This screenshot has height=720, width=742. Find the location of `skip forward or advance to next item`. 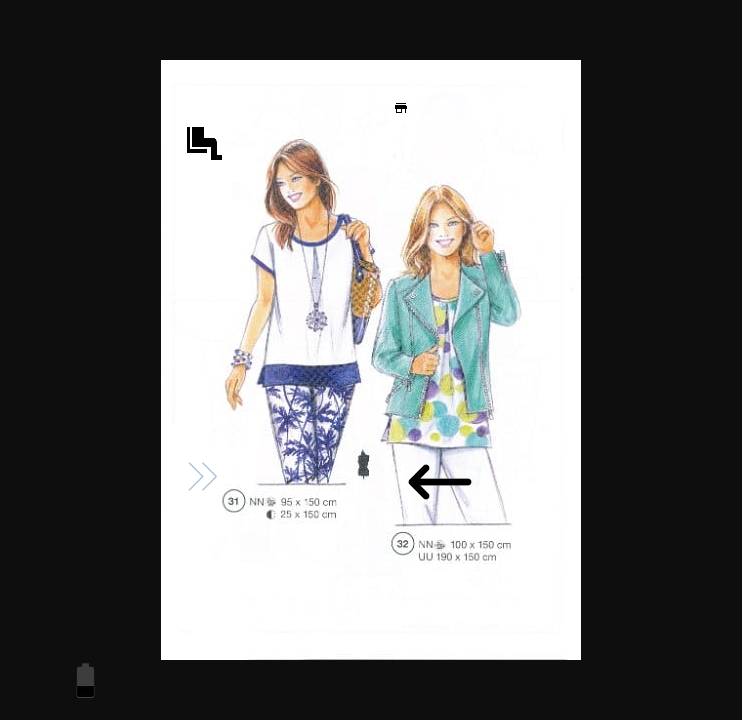

skip forward or advance to next item is located at coordinates (201, 476).